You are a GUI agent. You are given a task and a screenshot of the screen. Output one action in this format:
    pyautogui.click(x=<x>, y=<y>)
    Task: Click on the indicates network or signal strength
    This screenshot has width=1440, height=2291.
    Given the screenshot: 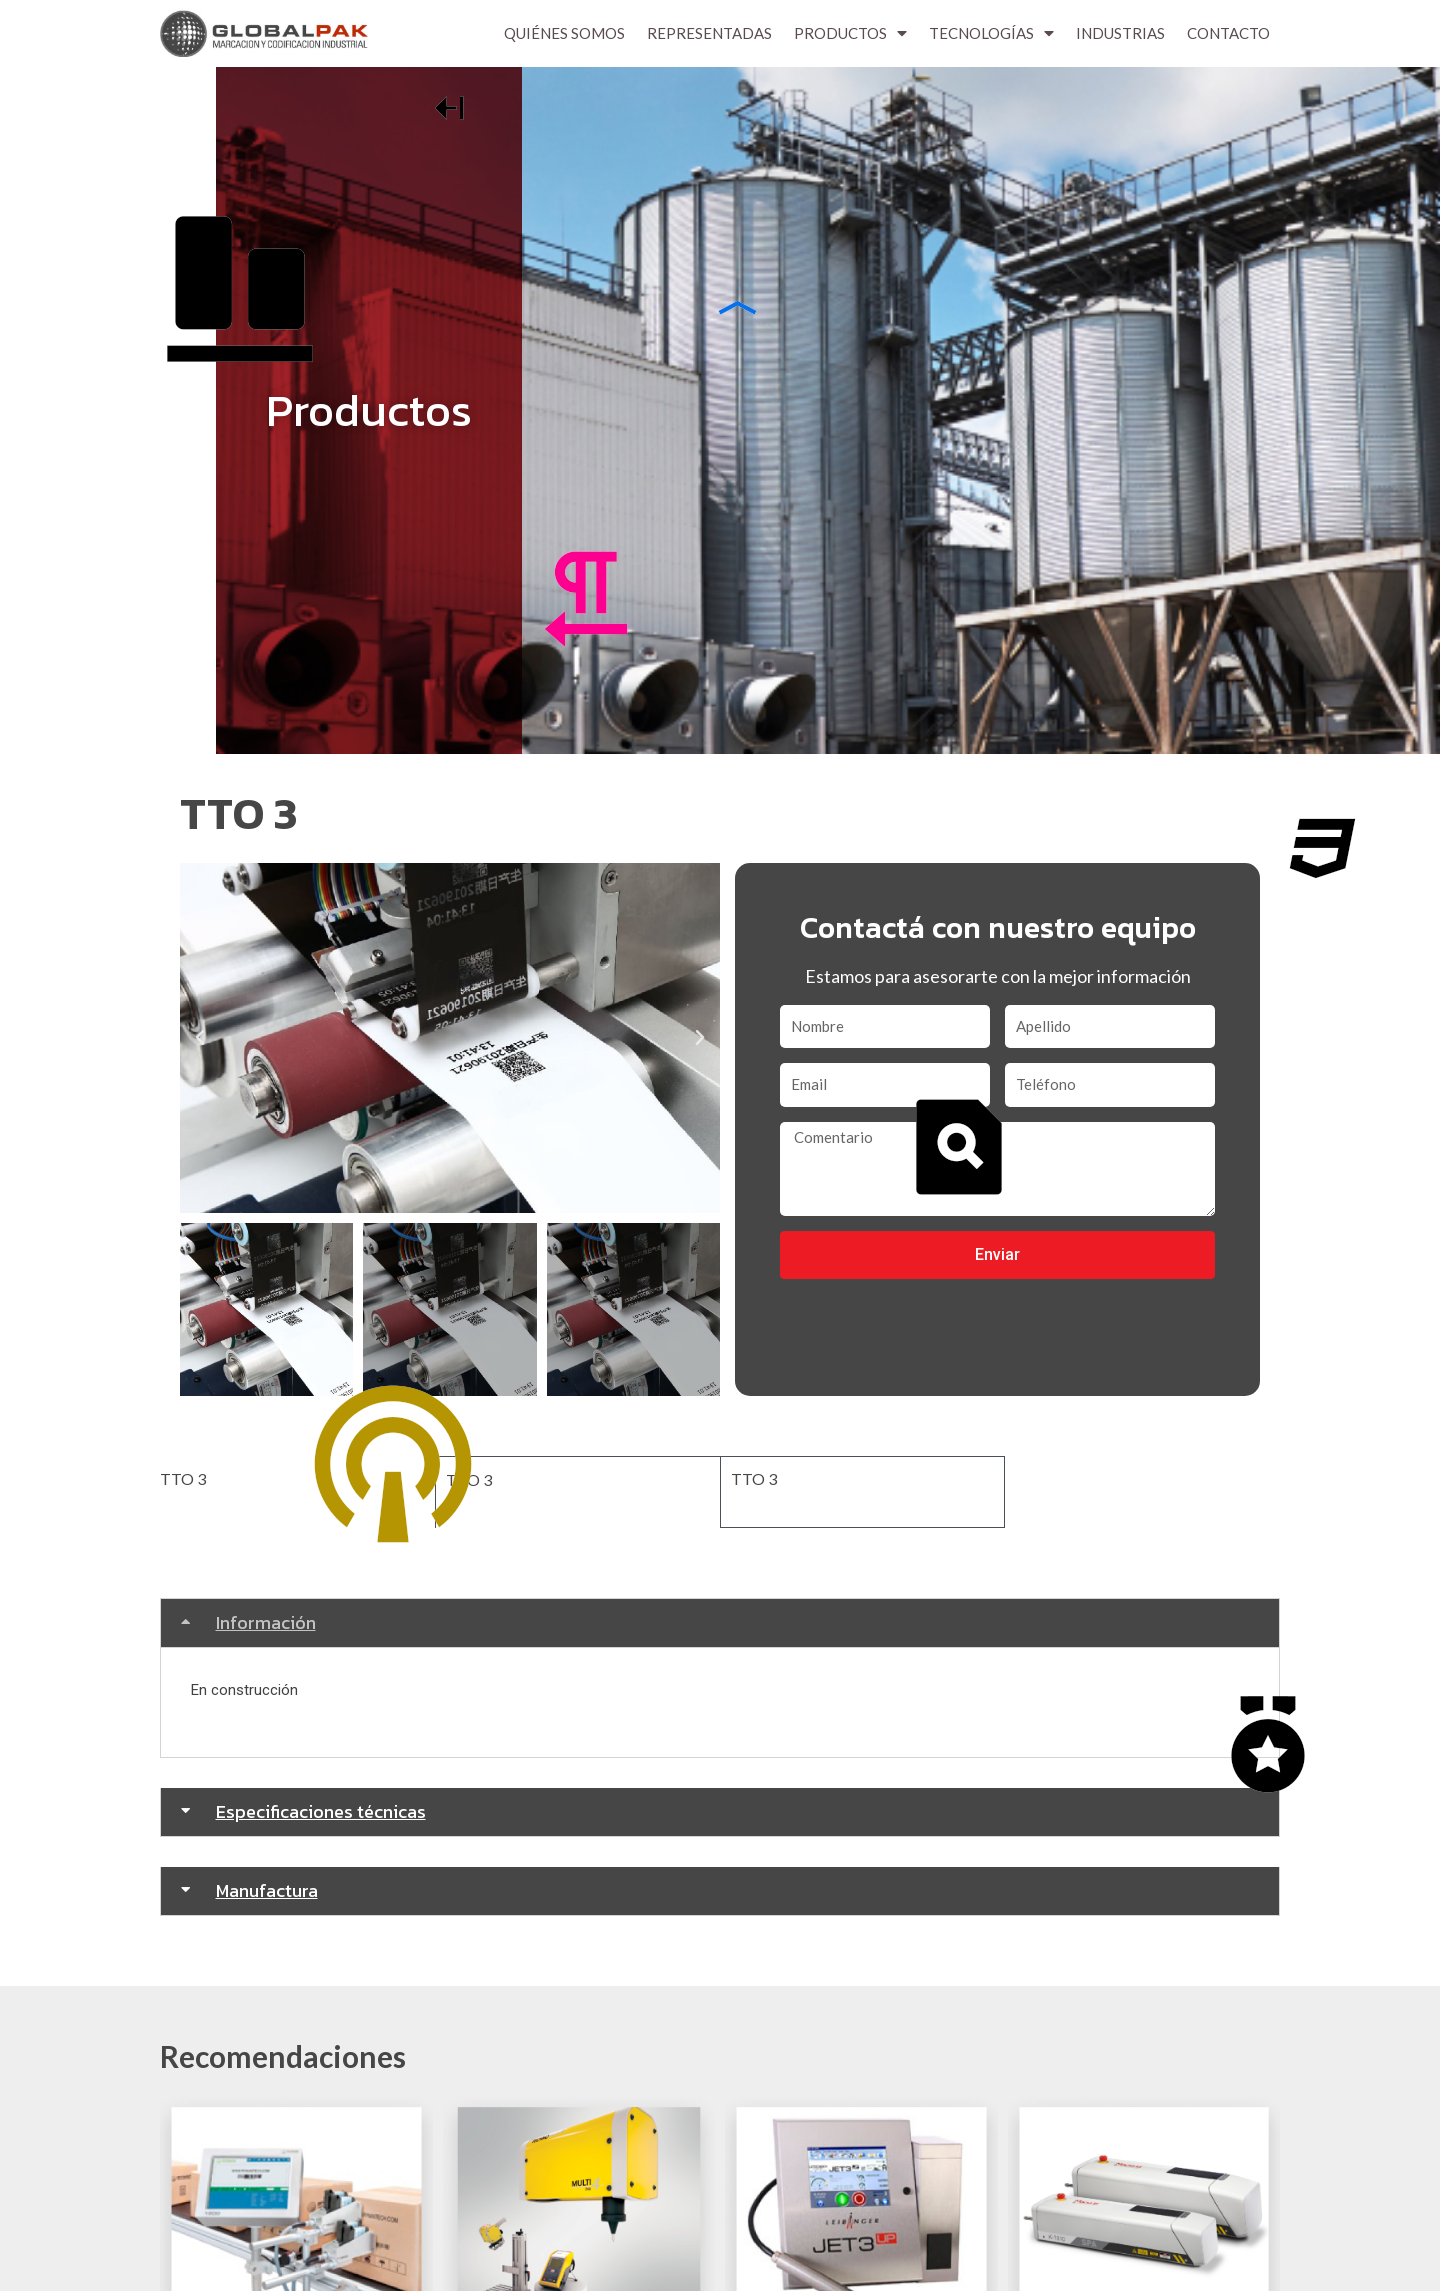 What is the action you would take?
    pyautogui.click(x=393, y=1464)
    